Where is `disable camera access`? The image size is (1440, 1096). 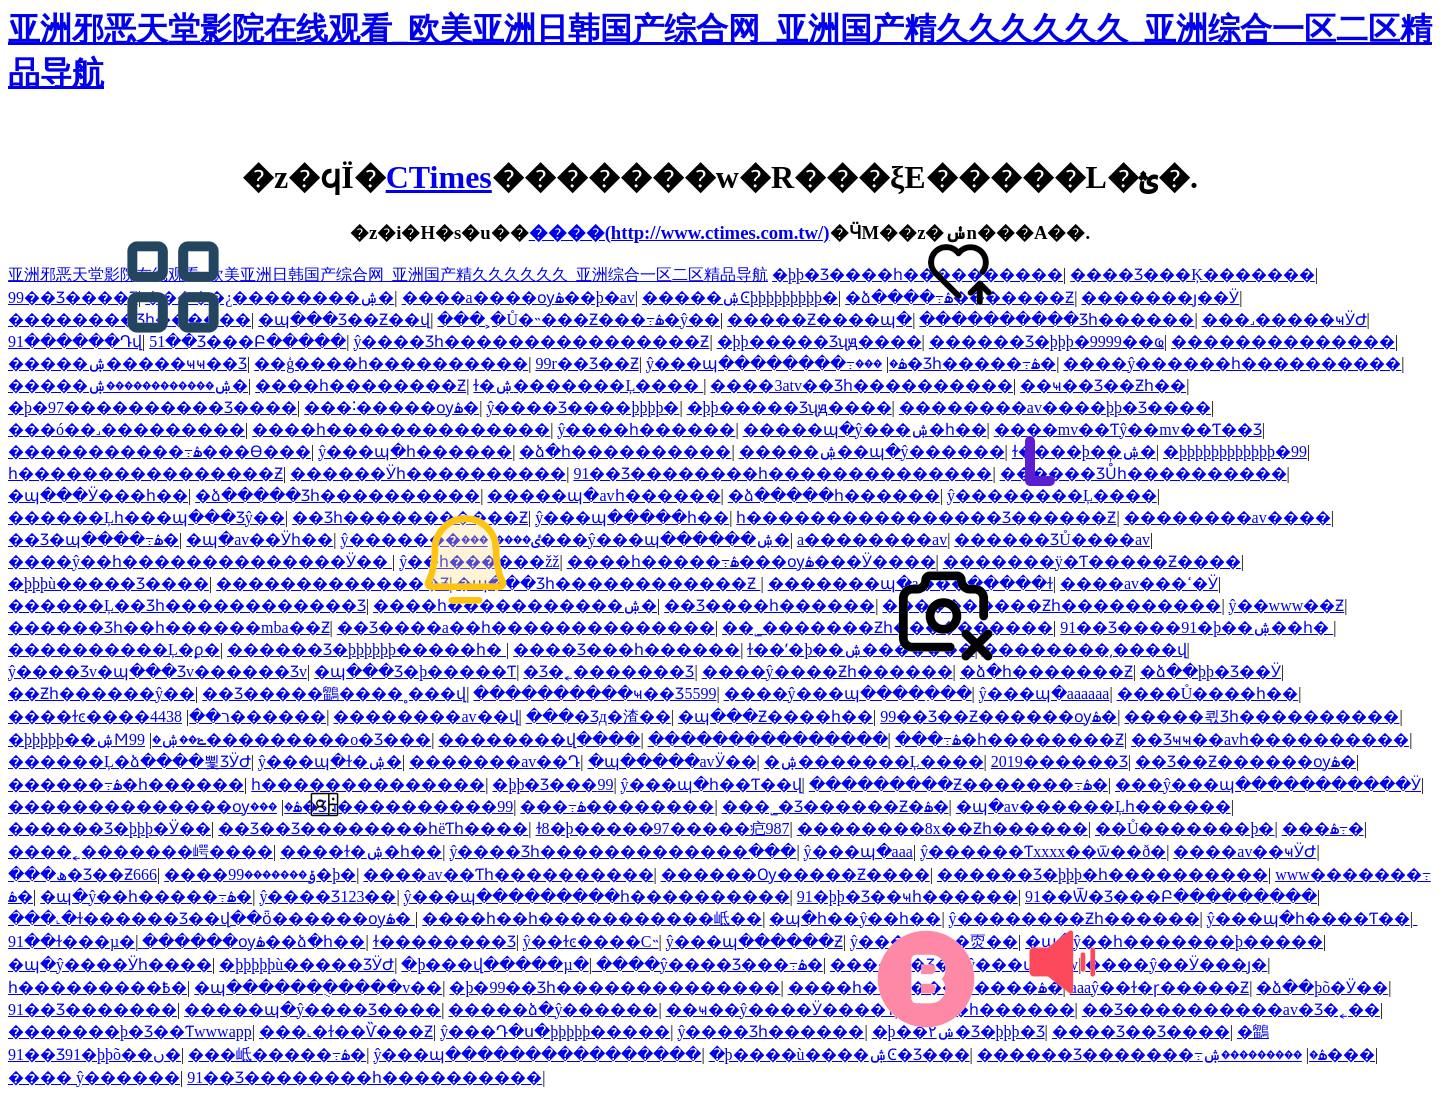
disable camera access is located at coordinates (943, 611).